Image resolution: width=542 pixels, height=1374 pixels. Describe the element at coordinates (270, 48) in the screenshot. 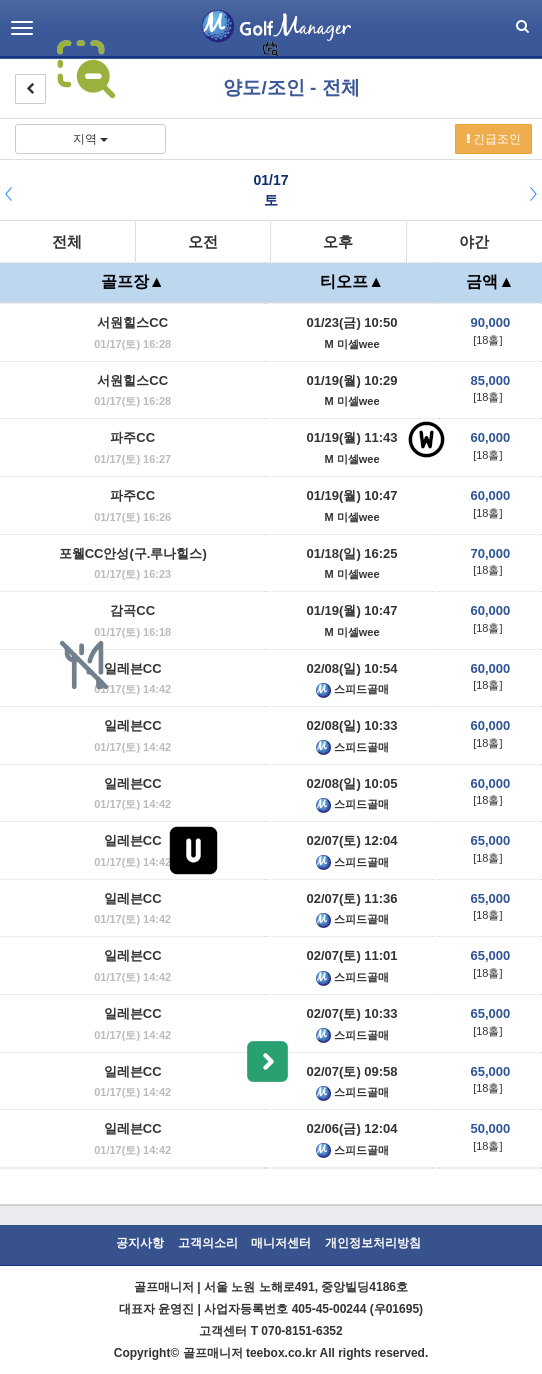

I see `search items in your shopping basket` at that location.